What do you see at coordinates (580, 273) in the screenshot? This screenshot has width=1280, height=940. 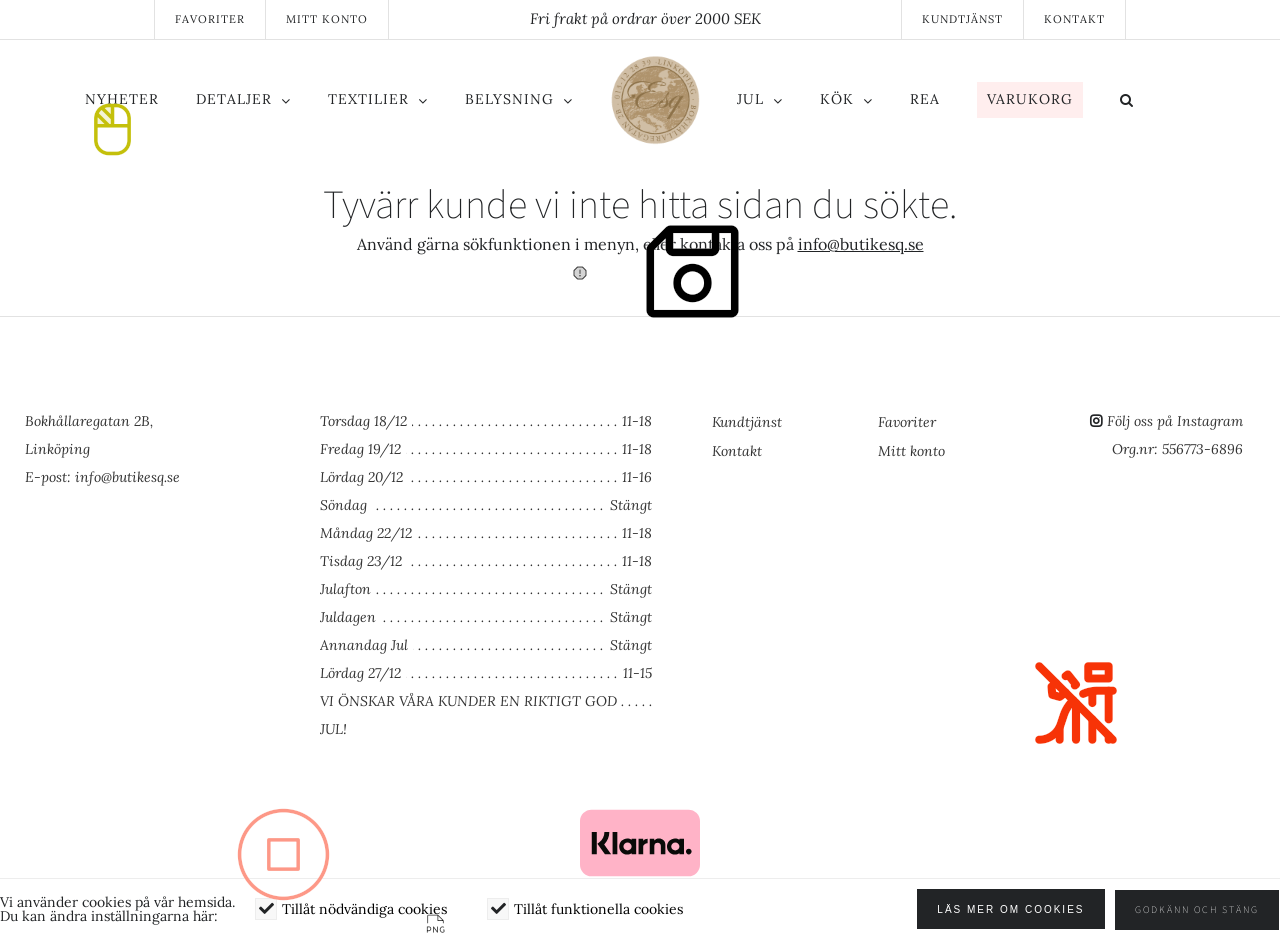 I see `indicates a warning or critical alert` at bounding box center [580, 273].